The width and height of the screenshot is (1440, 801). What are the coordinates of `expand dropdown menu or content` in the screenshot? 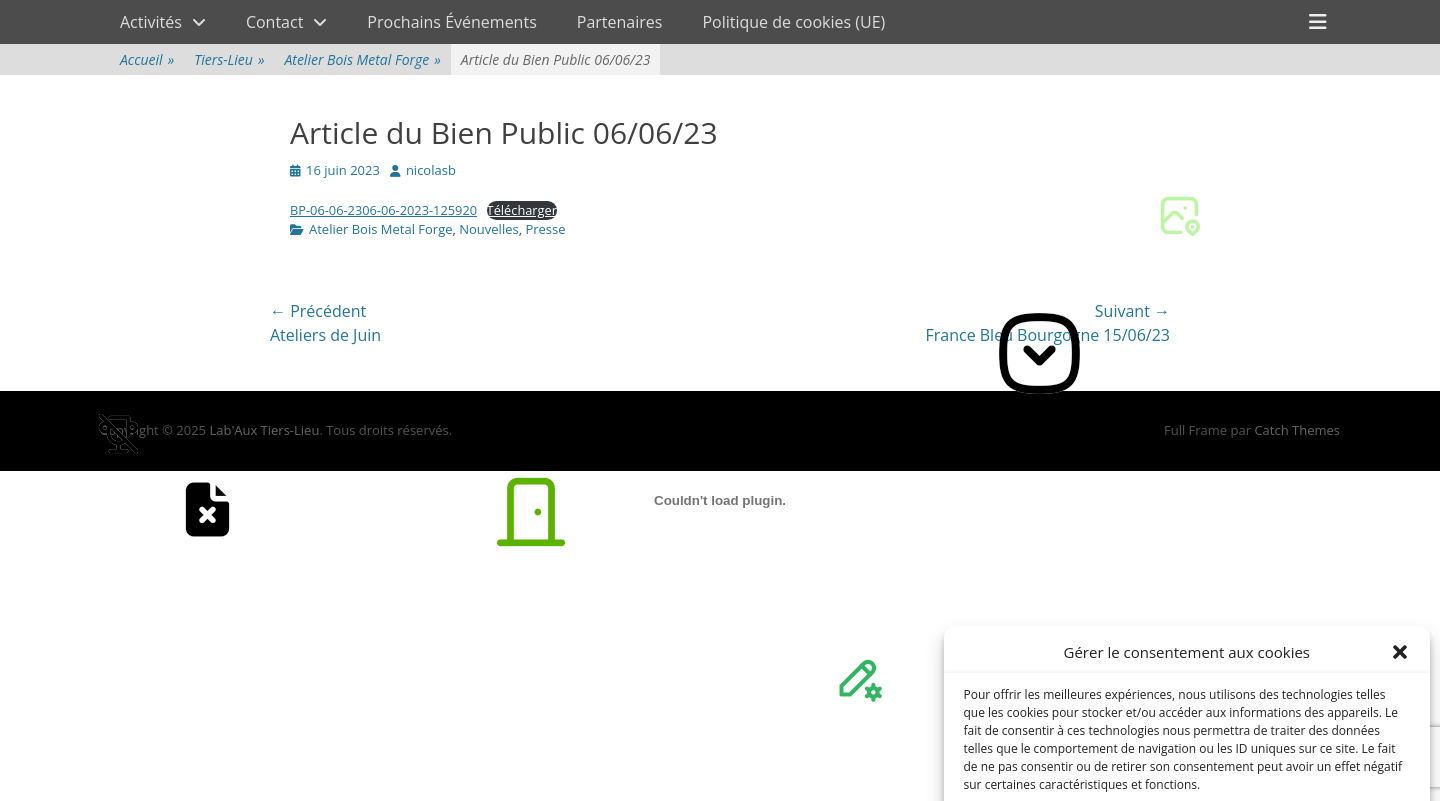 It's located at (1039, 353).